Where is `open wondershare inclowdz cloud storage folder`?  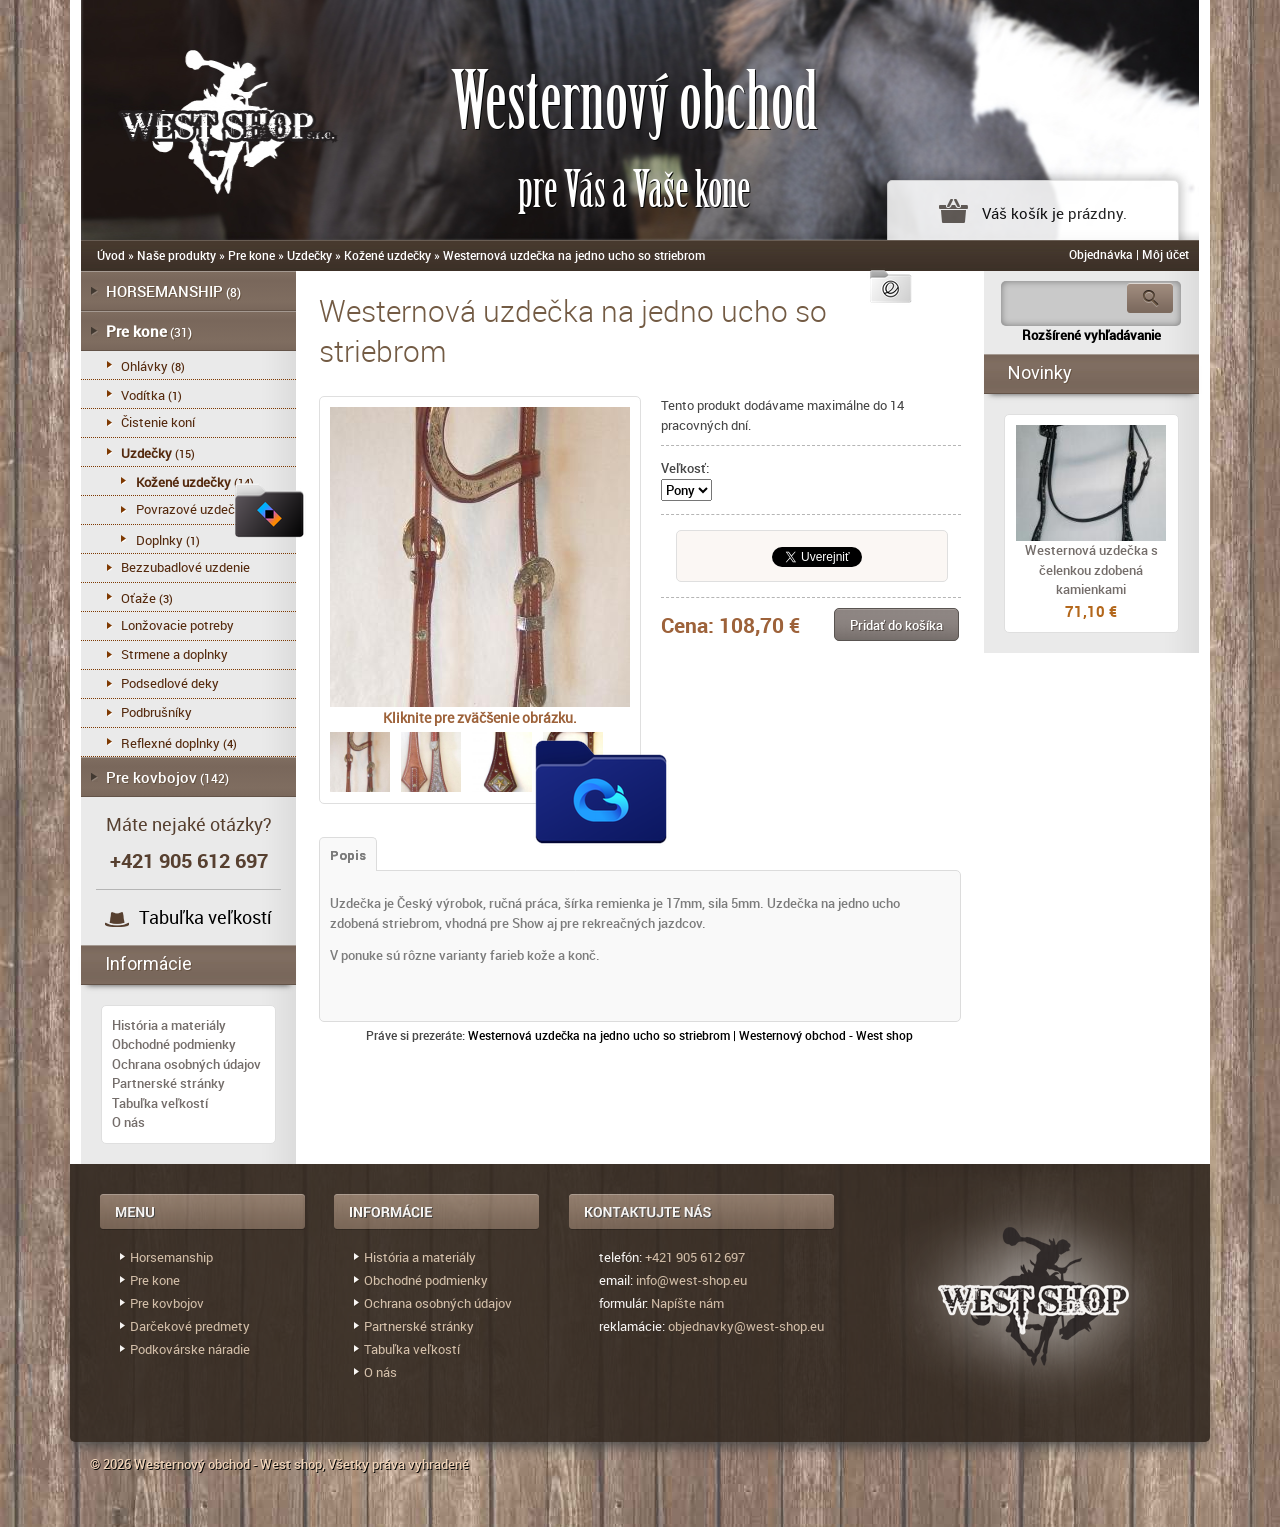 open wondershare inclowdz cloud storage folder is located at coordinates (600, 795).